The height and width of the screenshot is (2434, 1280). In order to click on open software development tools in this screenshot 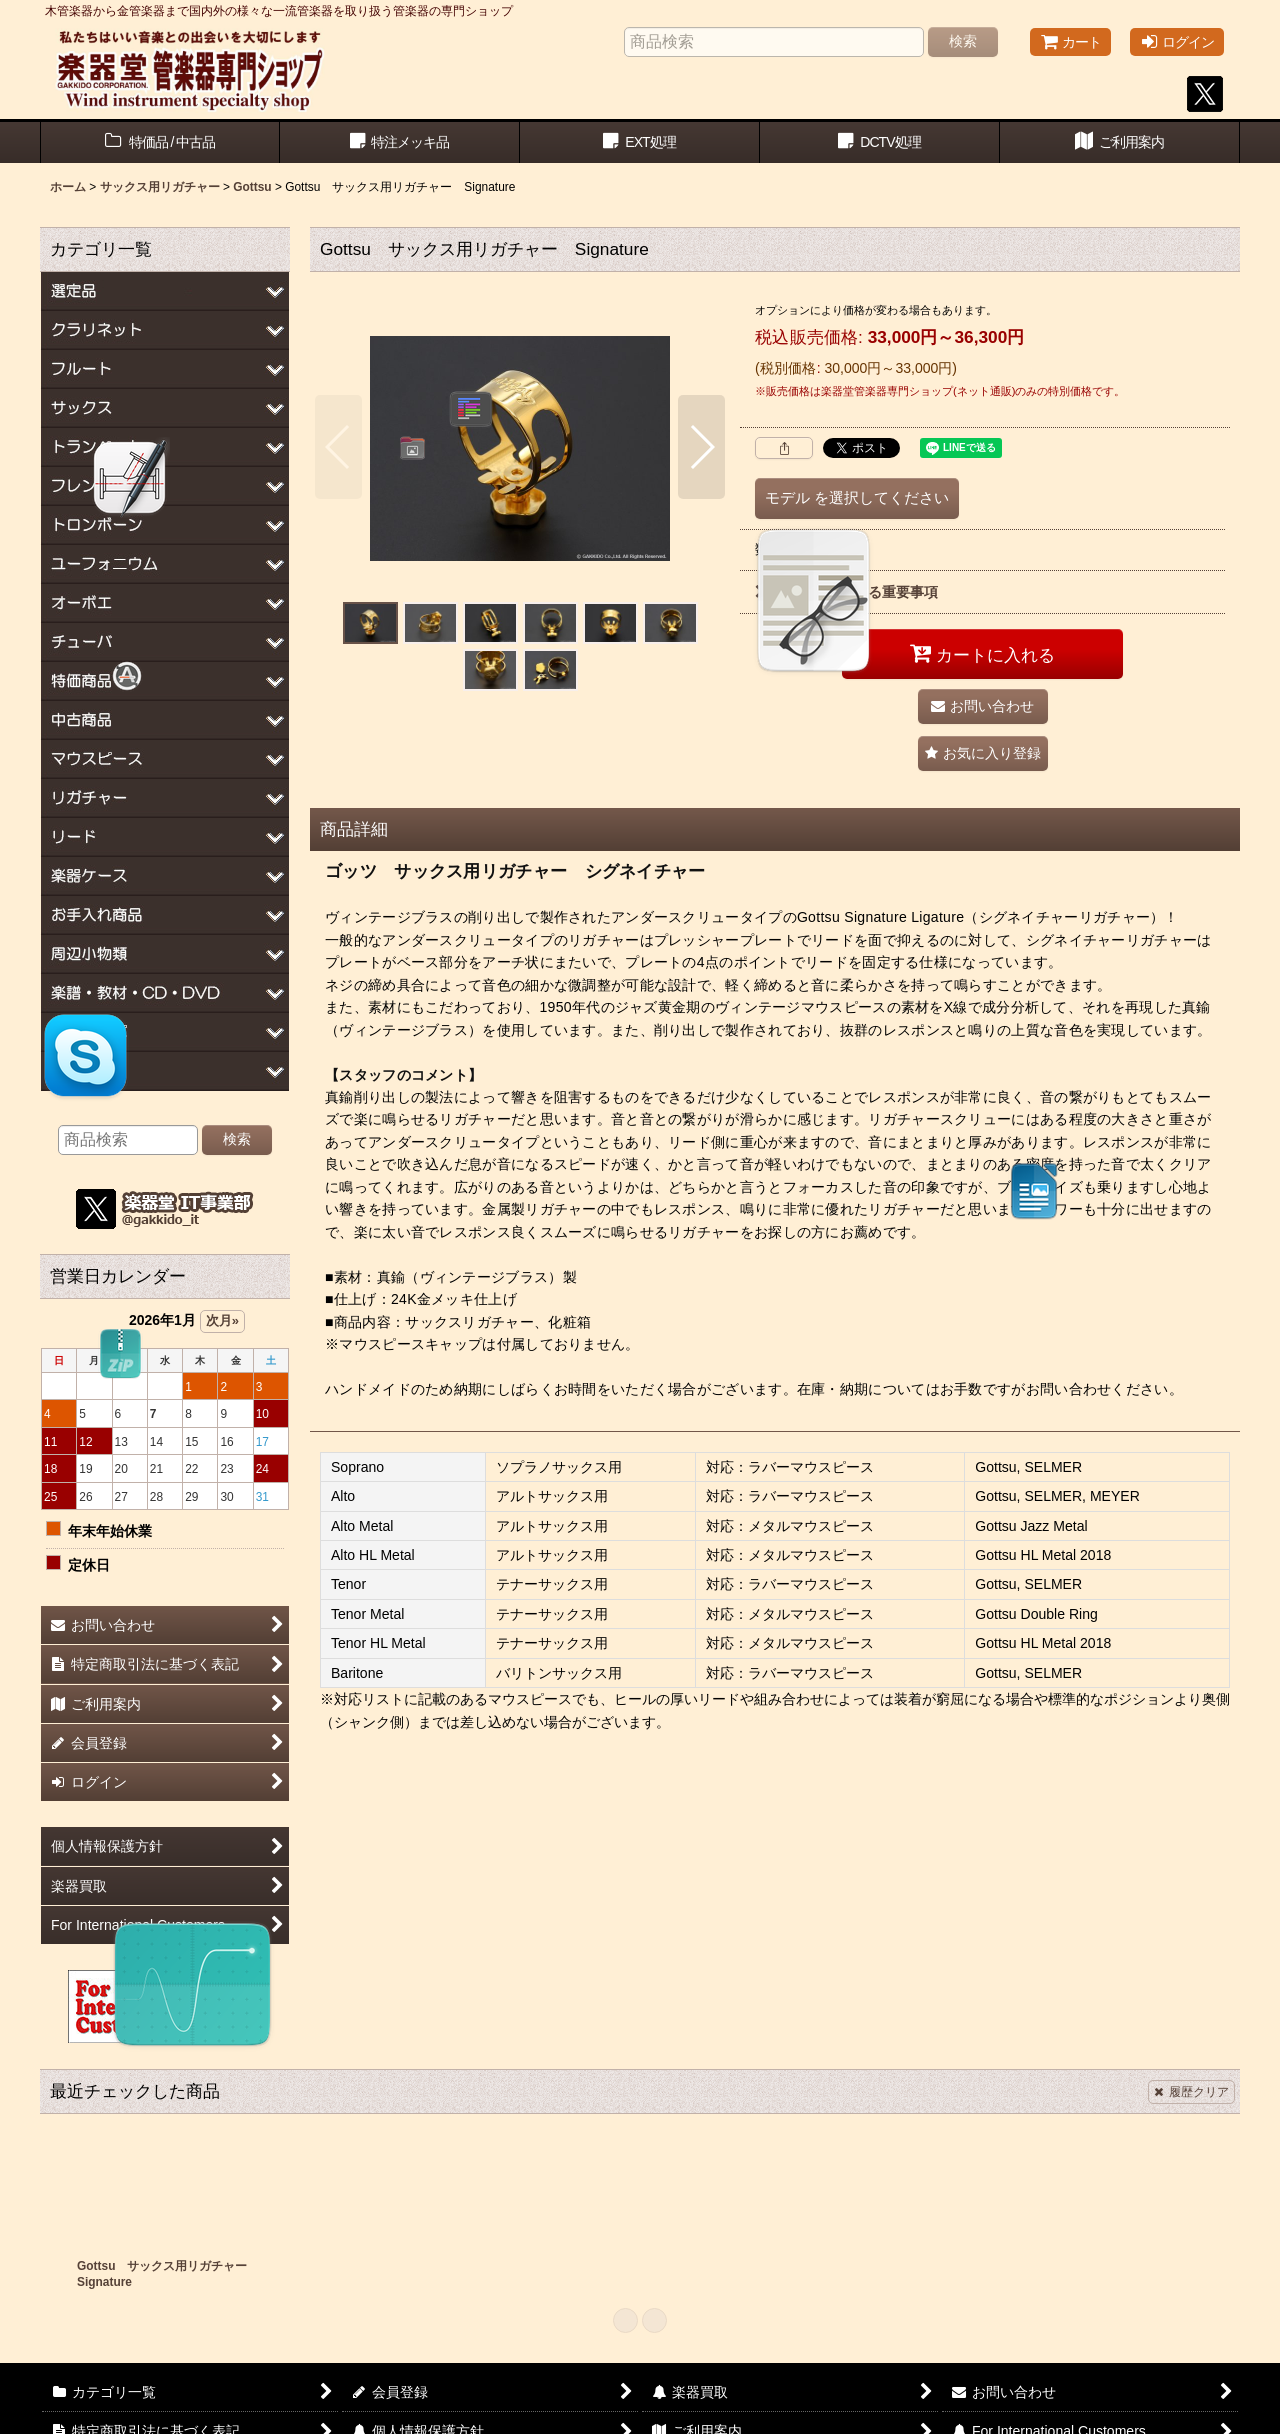, I will do `click(471, 409)`.